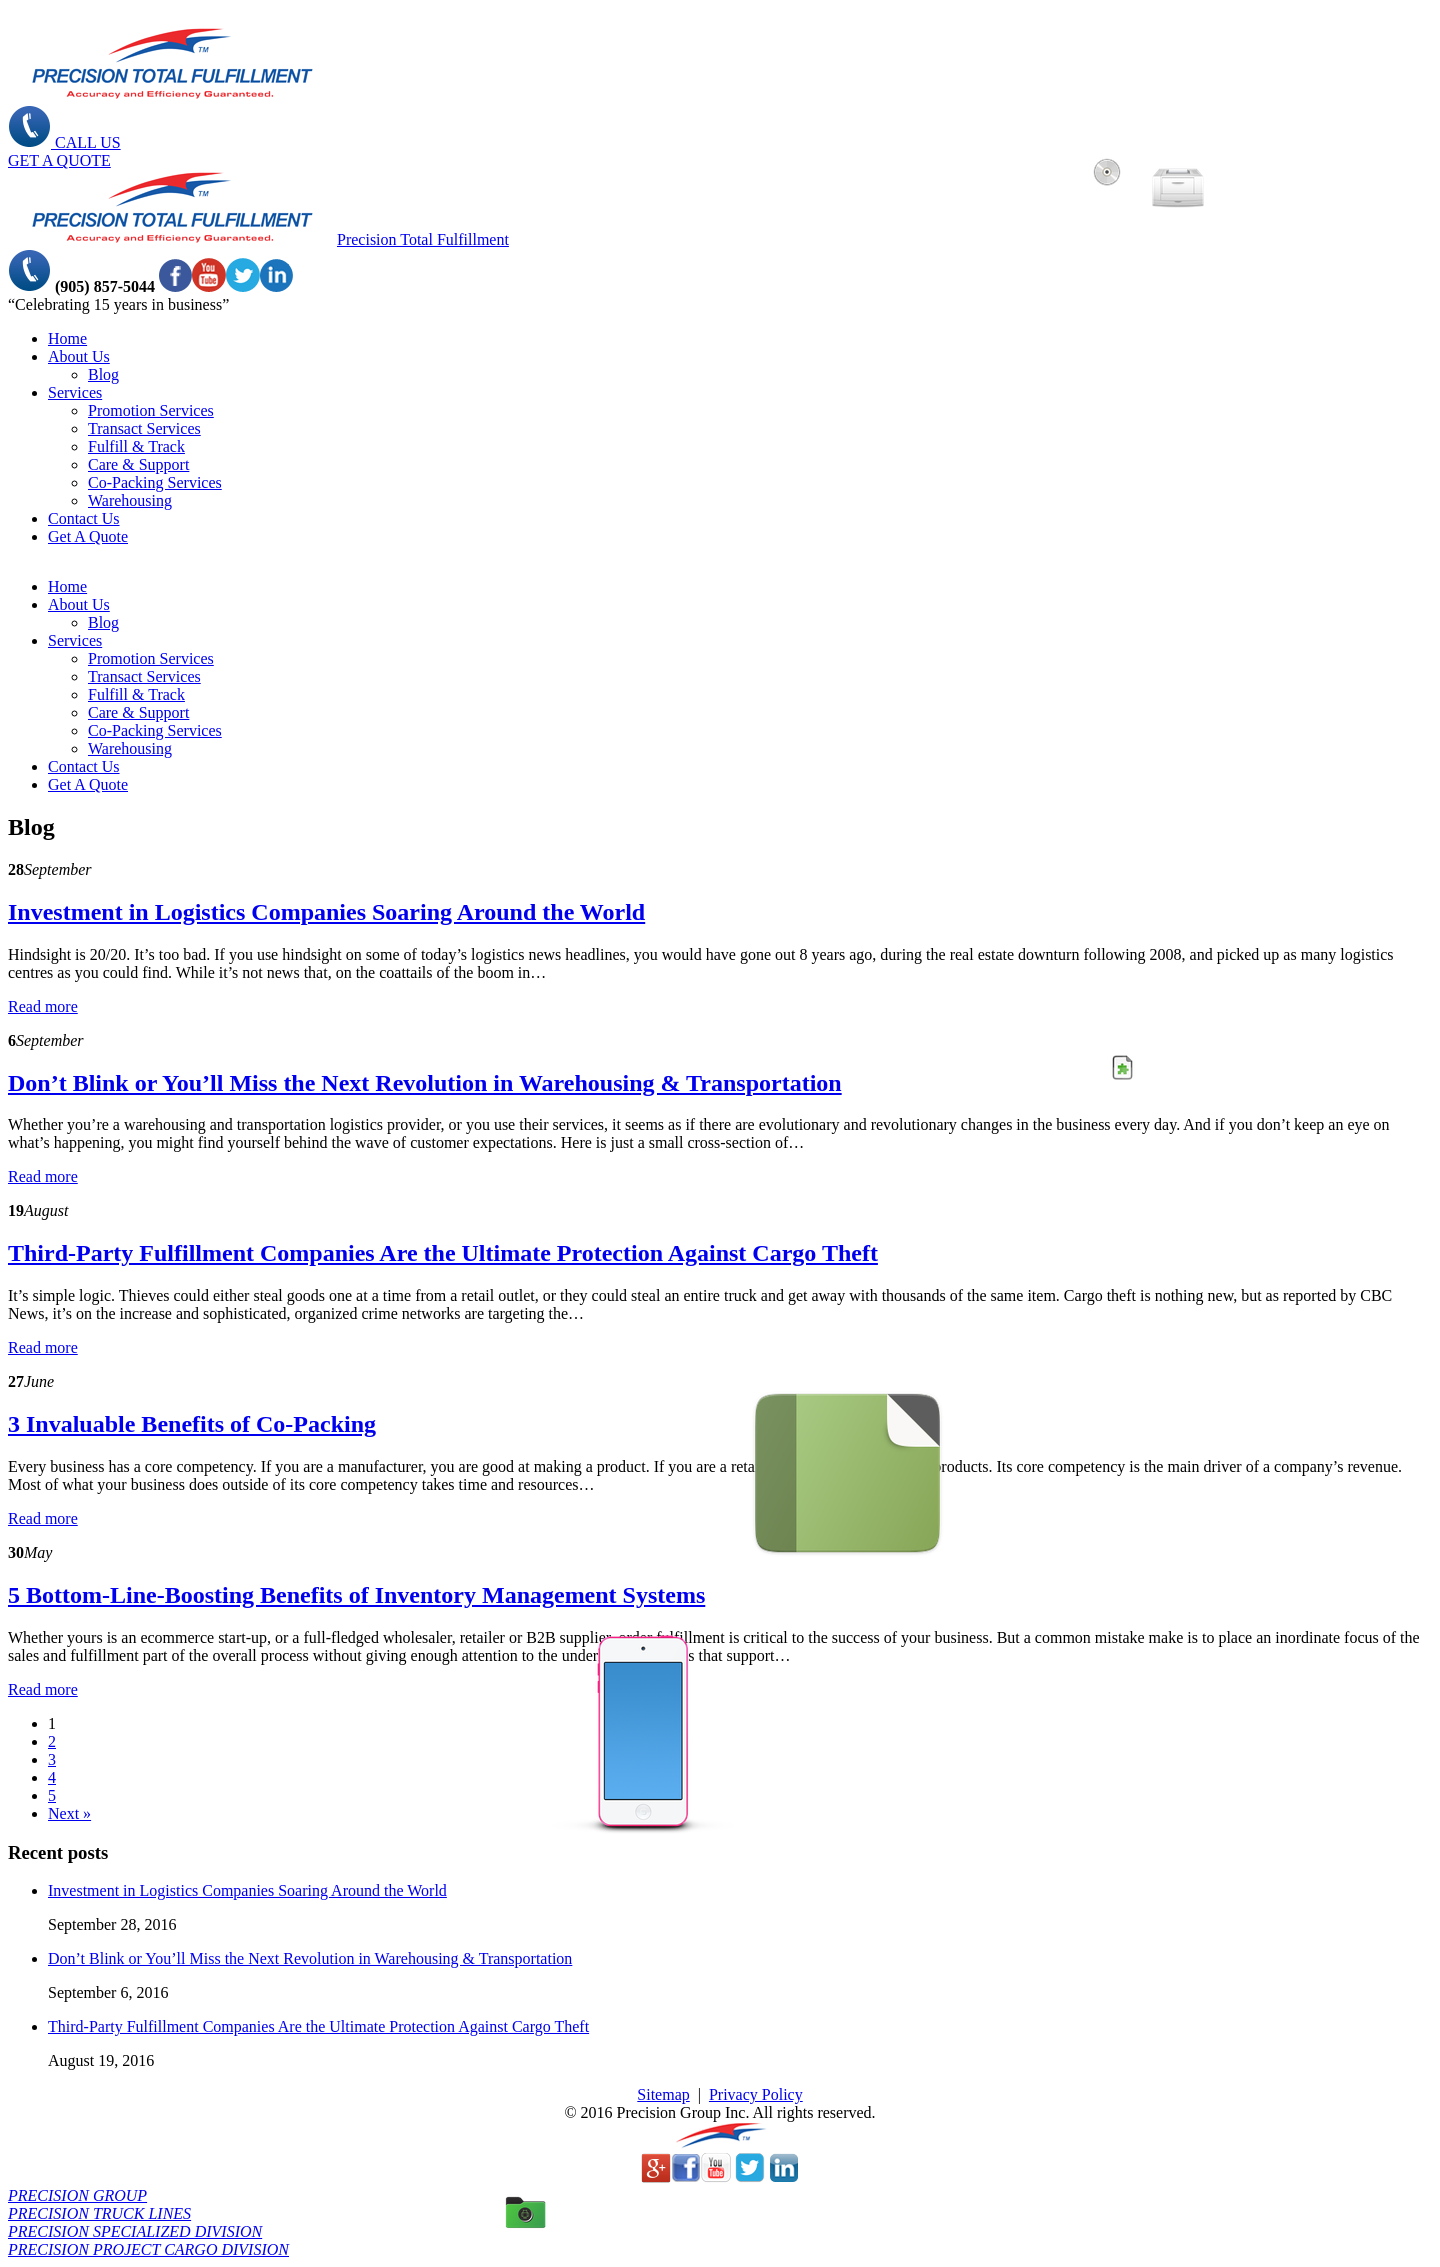 The width and height of the screenshot is (1440, 2267). What do you see at coordinates (643, 1734) in the screenshot?
I see `iPod Touch device connected` at bounding box center [643, 1734].